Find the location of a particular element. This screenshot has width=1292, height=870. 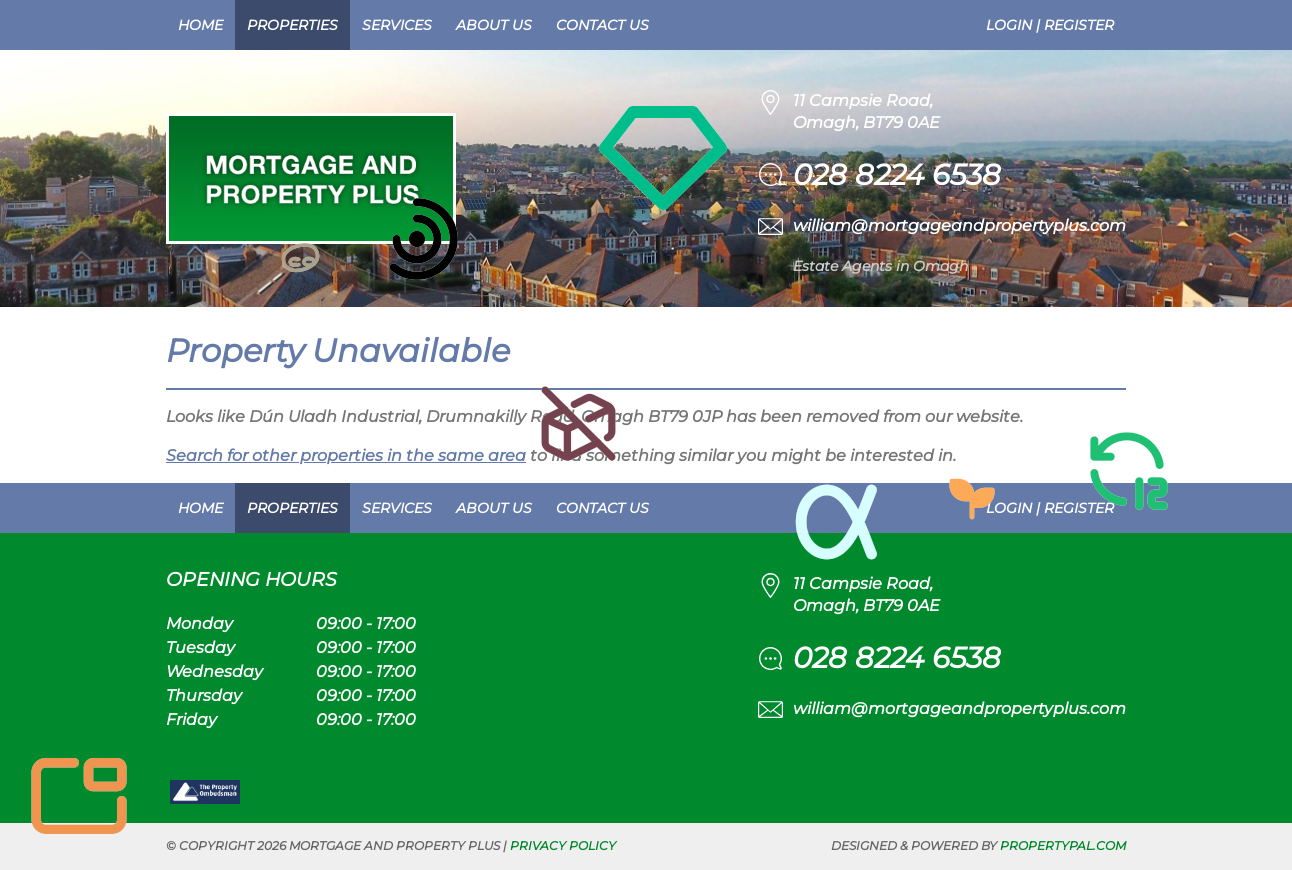

indicates alpha version or early release software is located at coordinates (839, 522).